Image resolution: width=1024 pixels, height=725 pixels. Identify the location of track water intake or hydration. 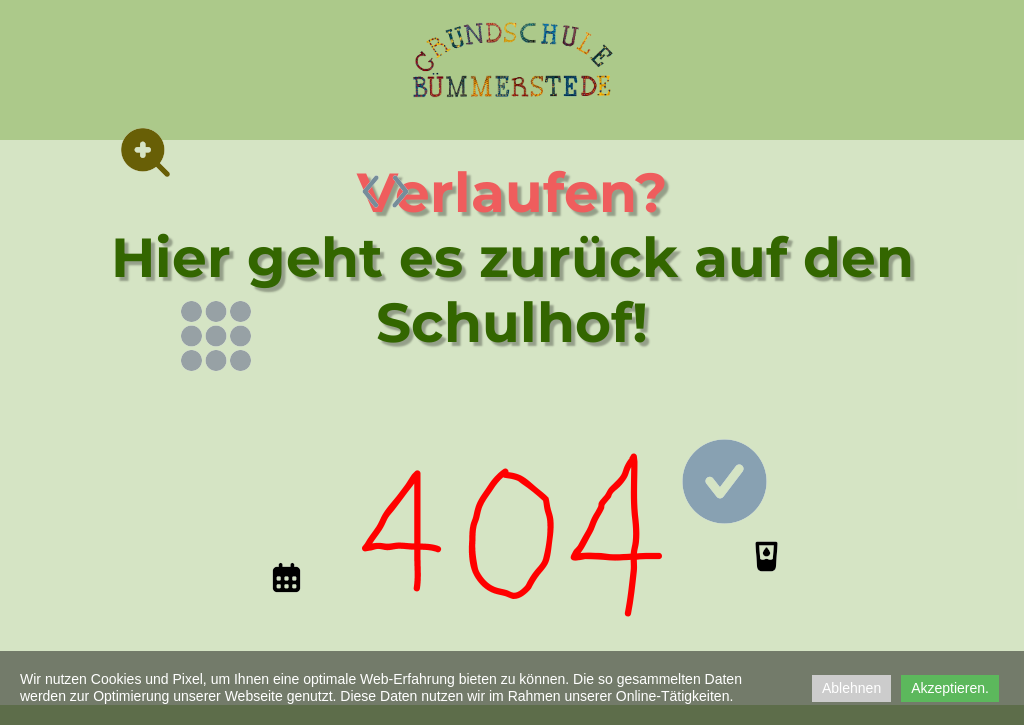
(766, 556).